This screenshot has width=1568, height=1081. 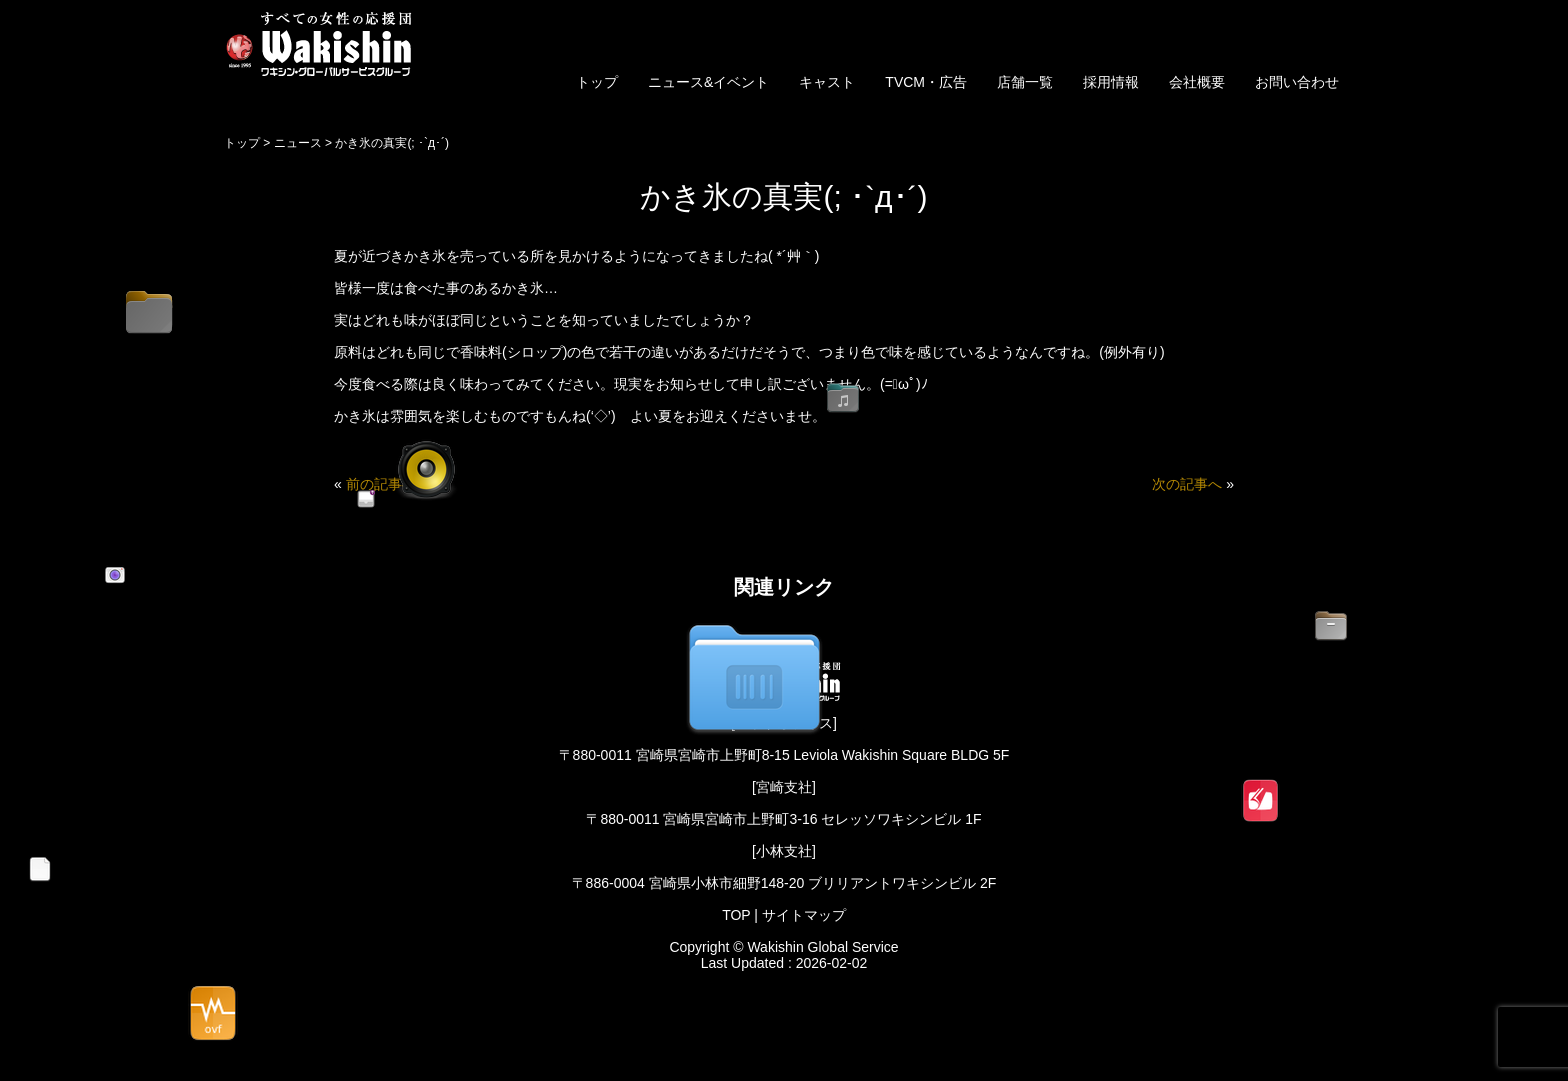 What do you see at coordinates (40, 869) in the screenshot?
I see `indicates an empty or blank file` at bounding box center [40, 869].